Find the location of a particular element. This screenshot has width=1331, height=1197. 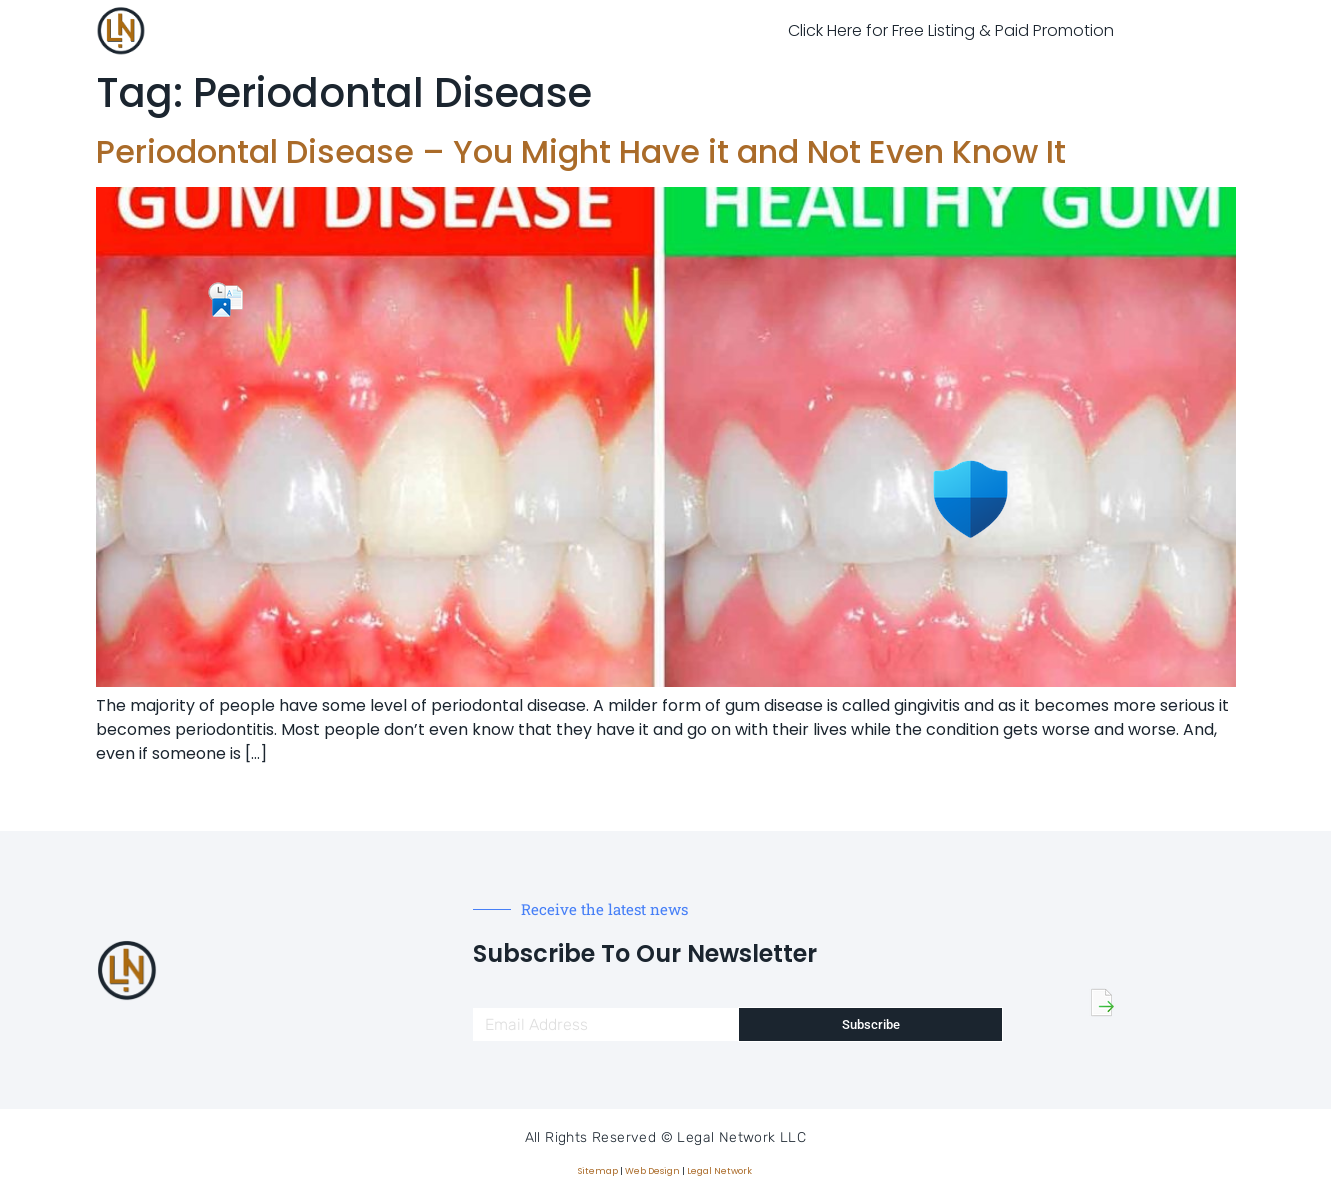

windows defender security status is located at coordinates (970, 499).